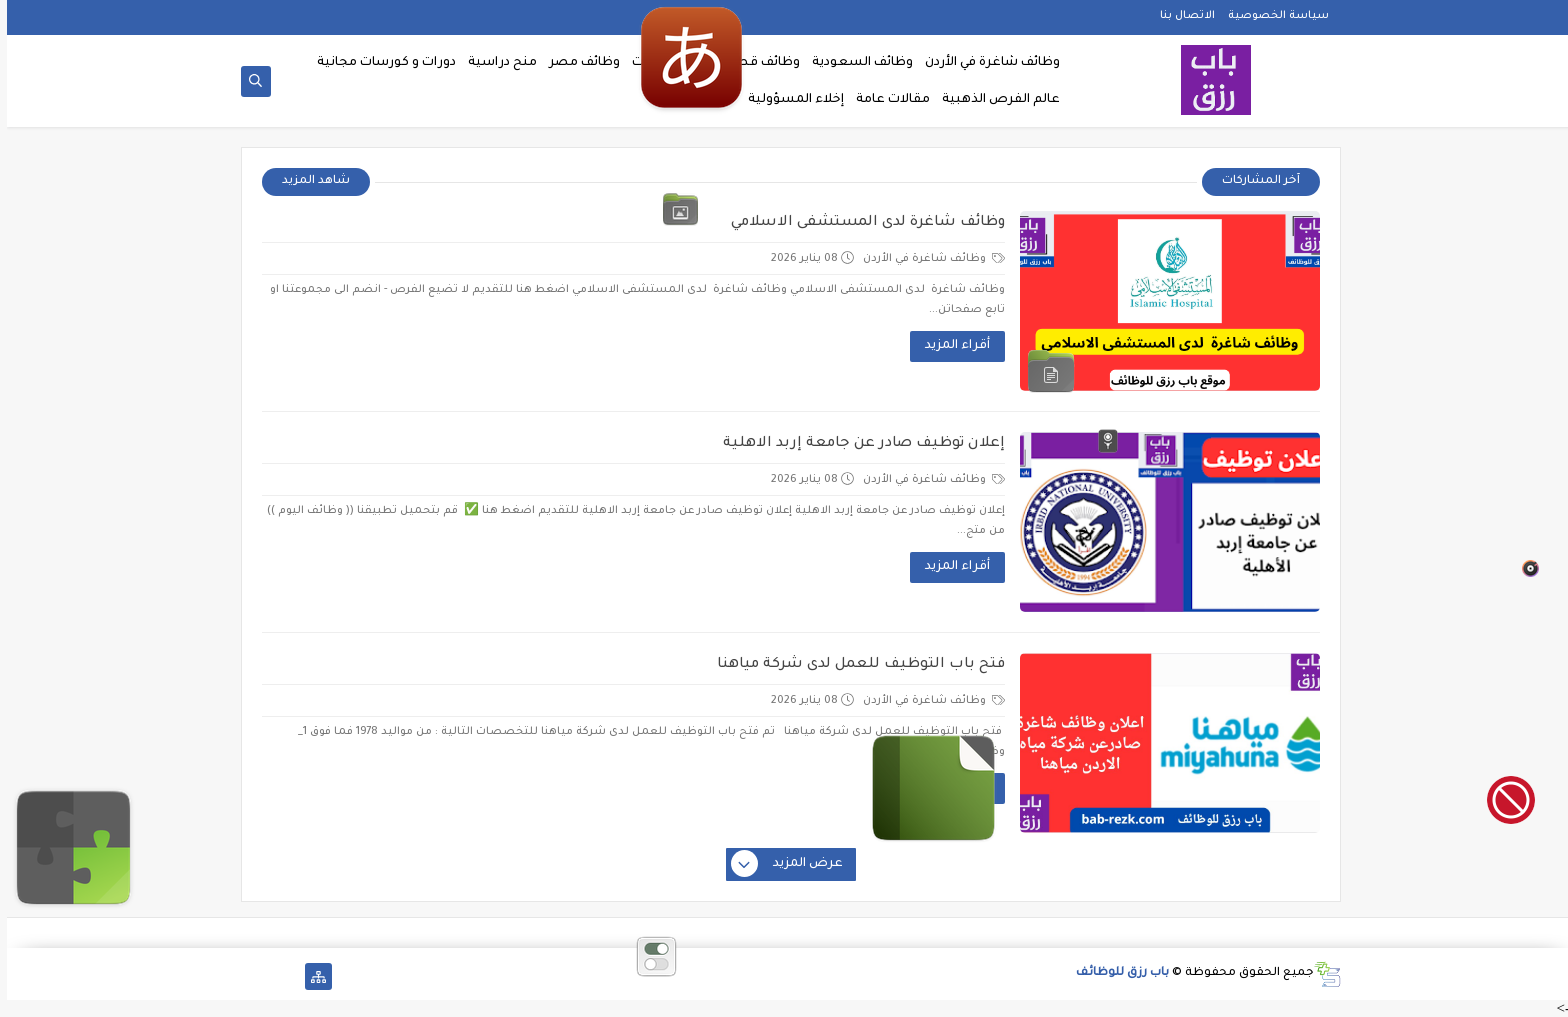  What do you see at coordinates (656, 956) in the screenshot?
I see `open desktop preferences settings` at bounding box center [656, 956].